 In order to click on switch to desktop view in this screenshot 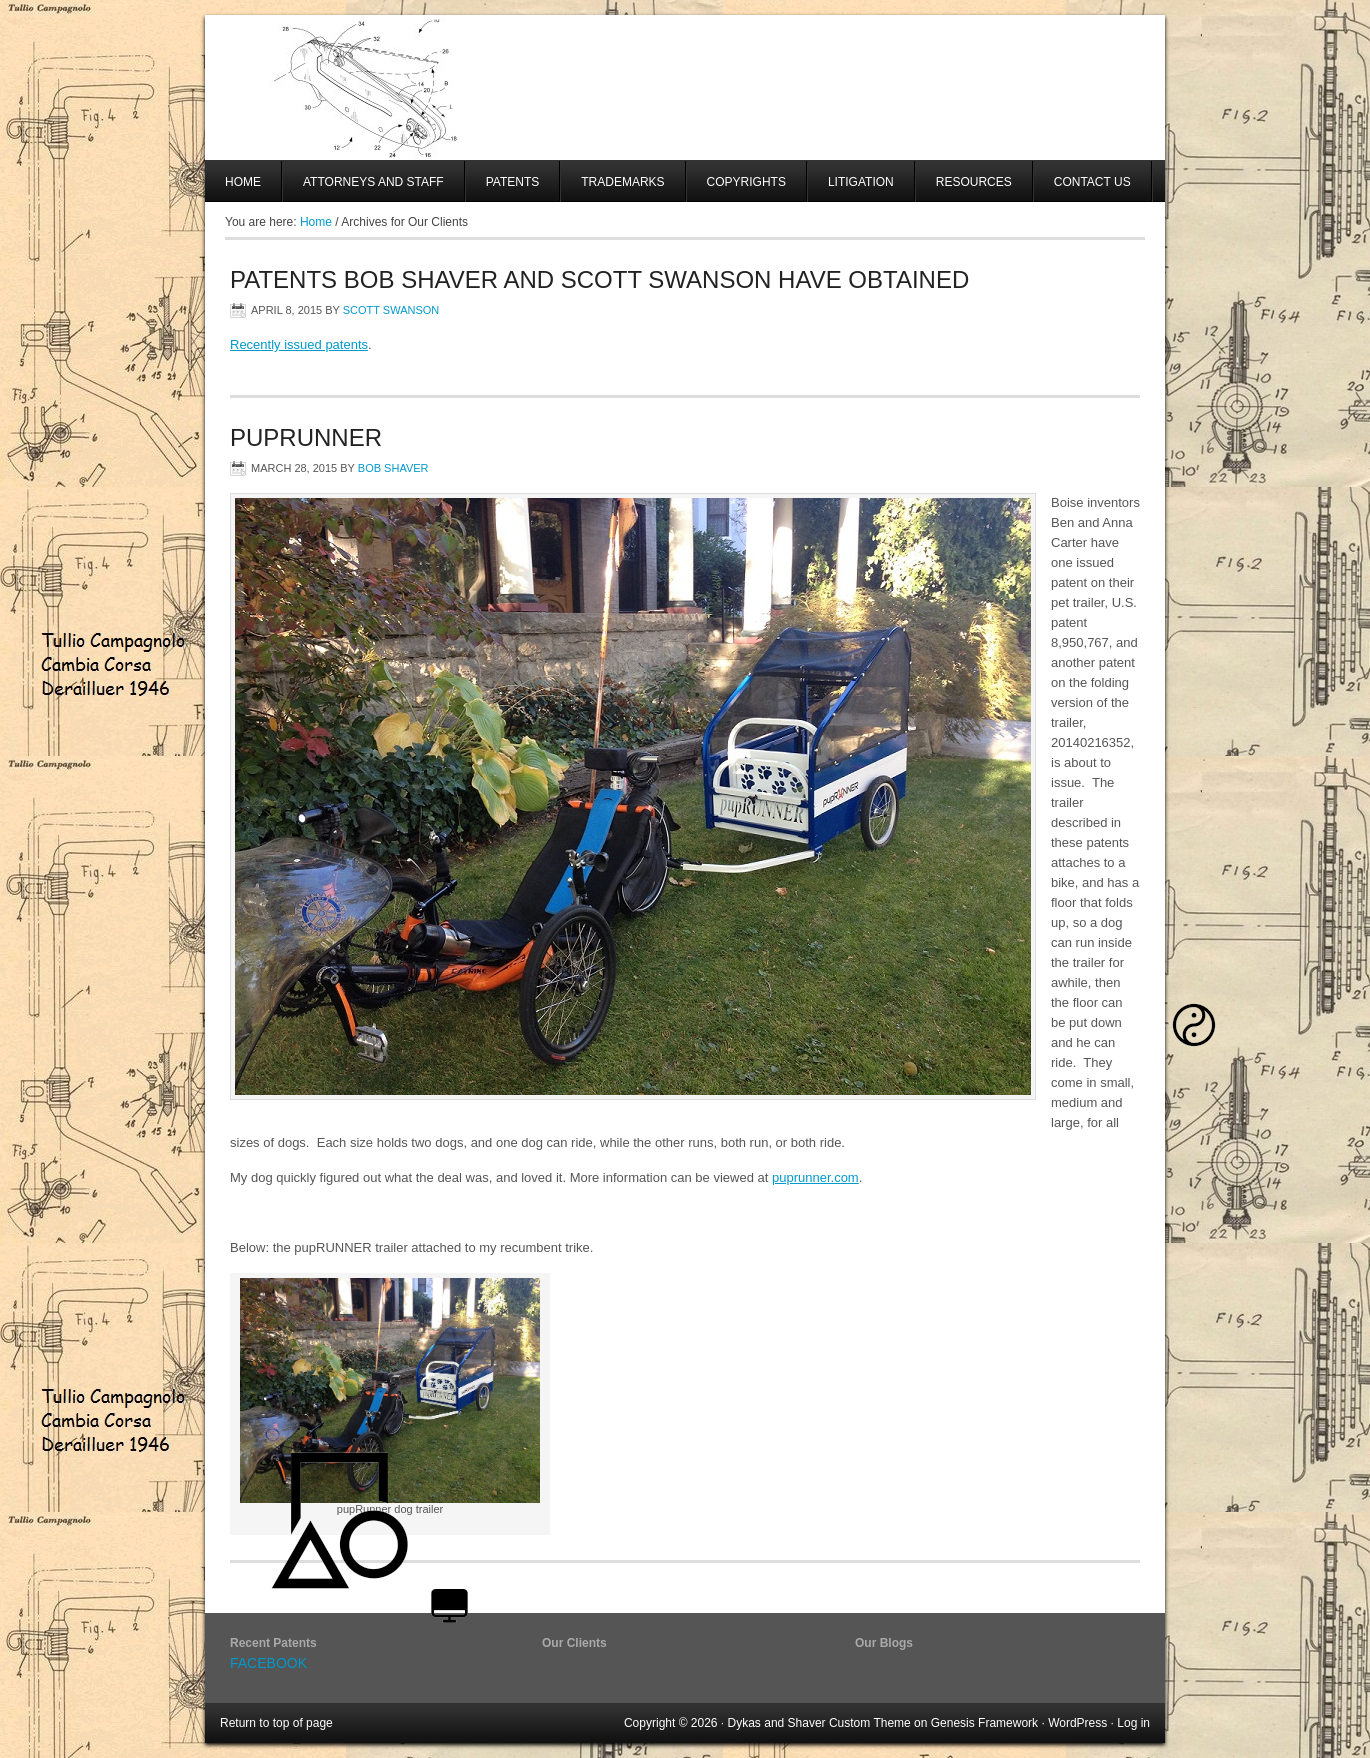, I will do `click(449, 1604)`.